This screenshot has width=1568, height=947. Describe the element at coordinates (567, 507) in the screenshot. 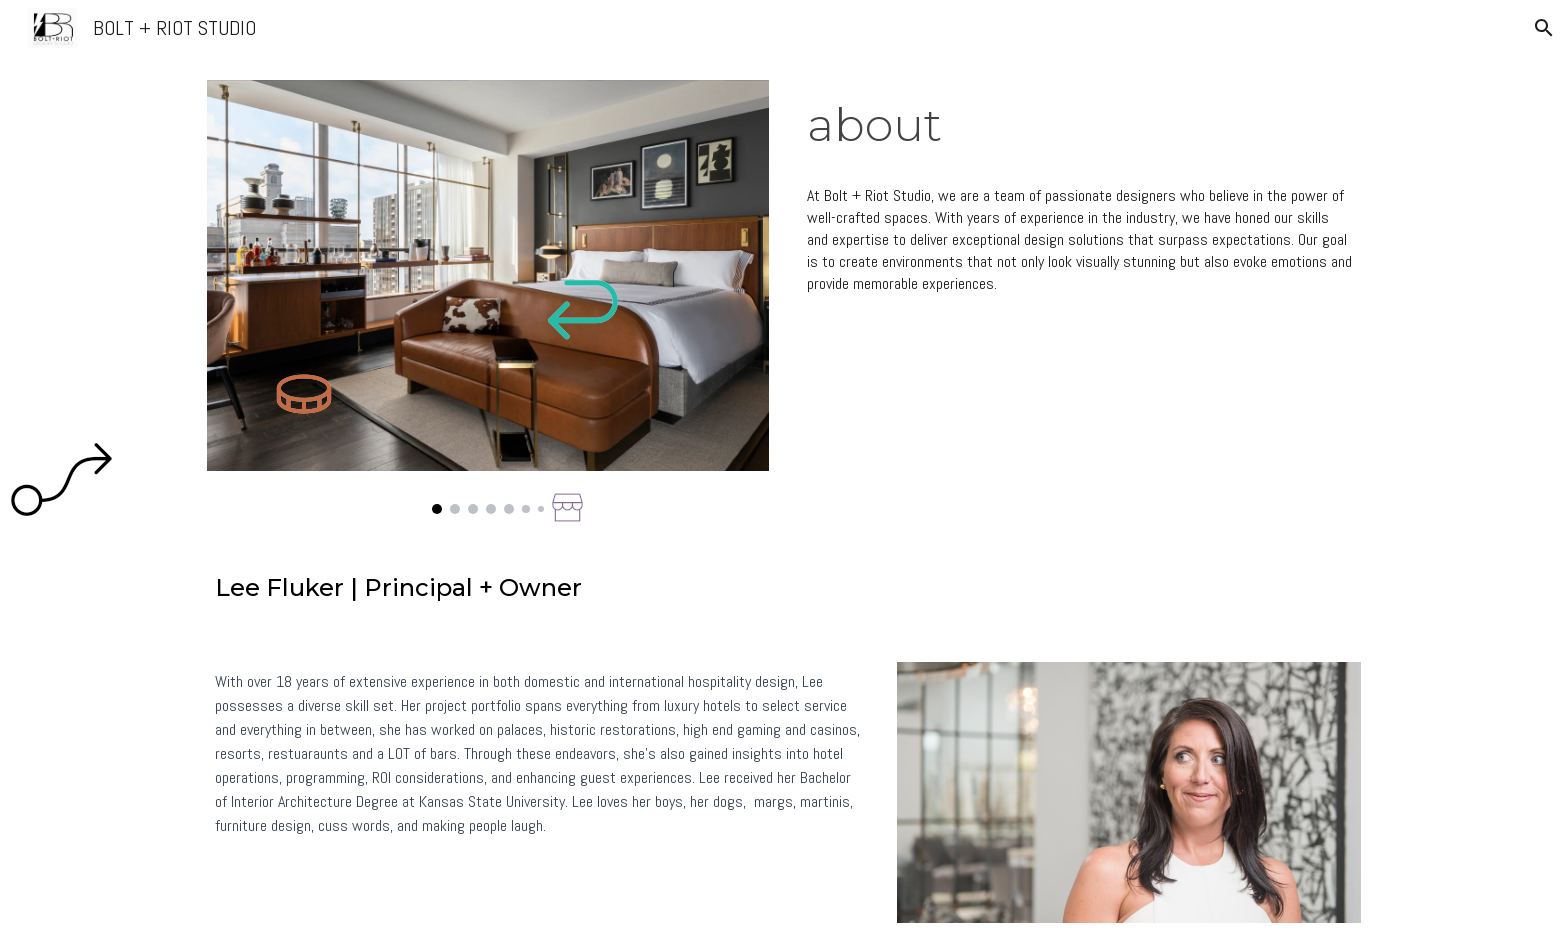

I see `access the marketplace or shop` at that location.